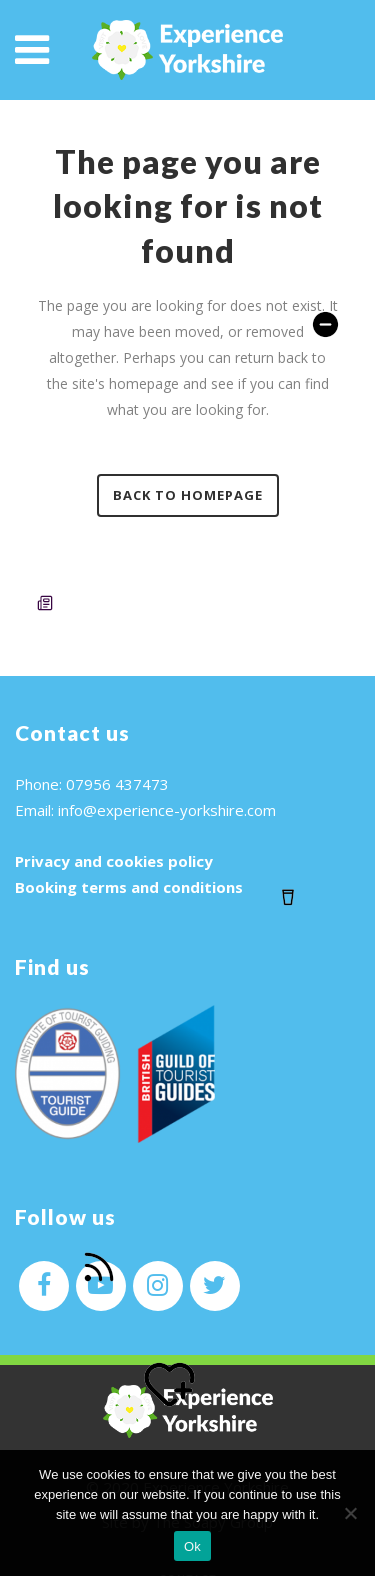 This screenshot has height=1576, width=375. Describe the element at coordinates (45, 603) in the screenshot. I see `view news articles or updates` at that location.